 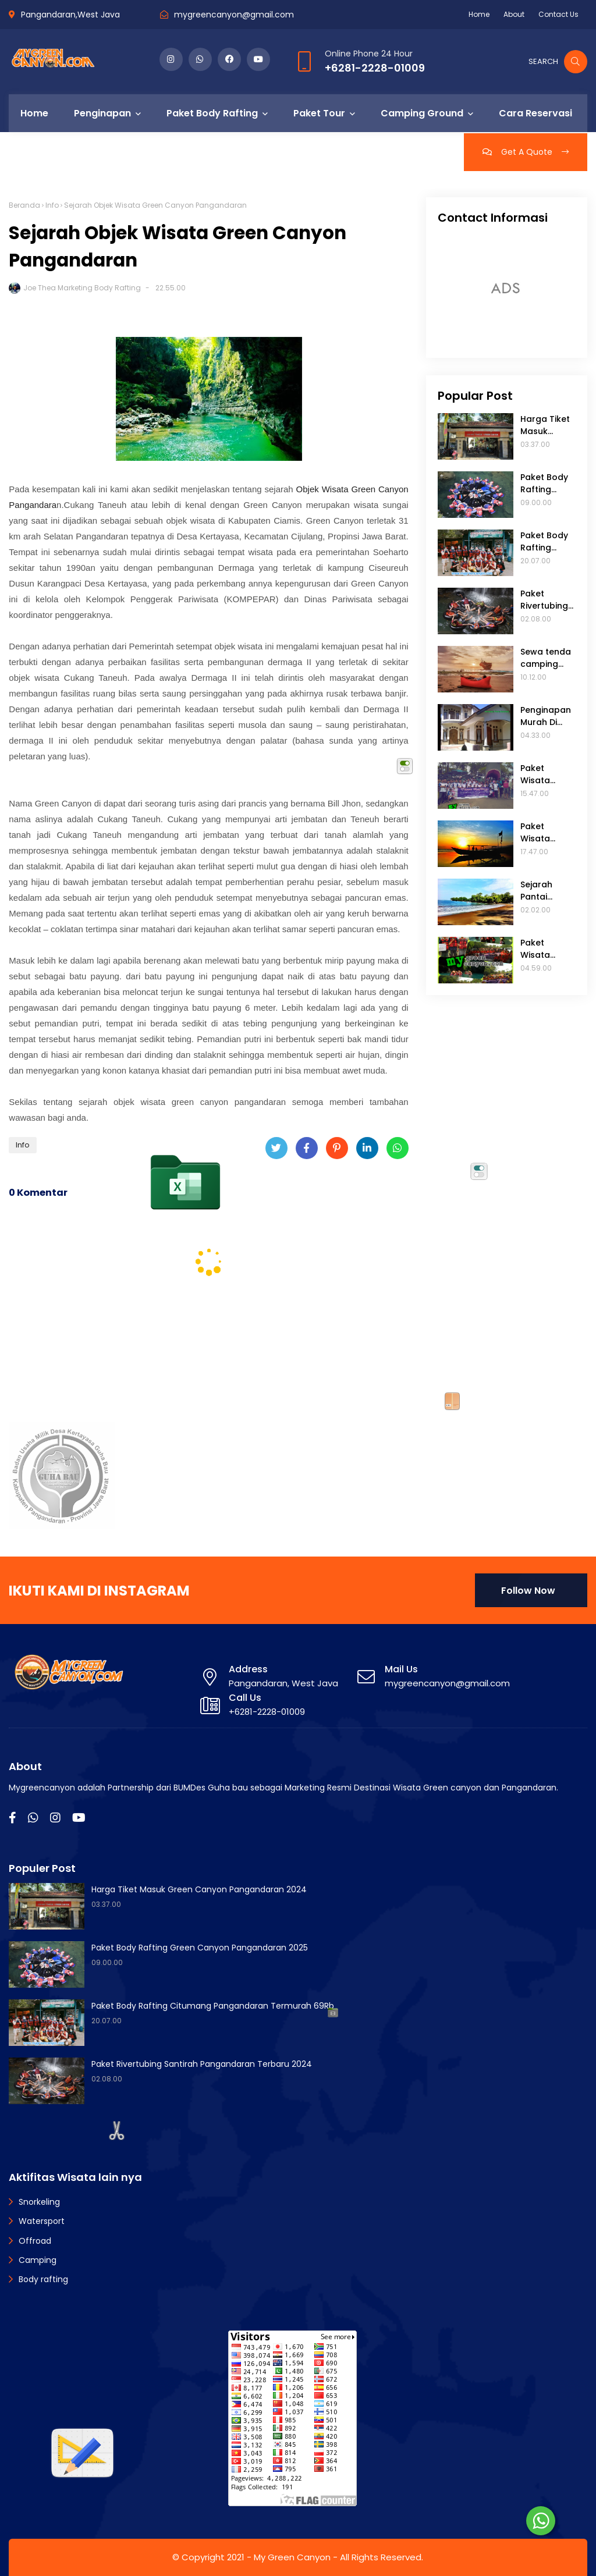 I want to click on access system accessories and utility applications, so click(x=82, y=2453).